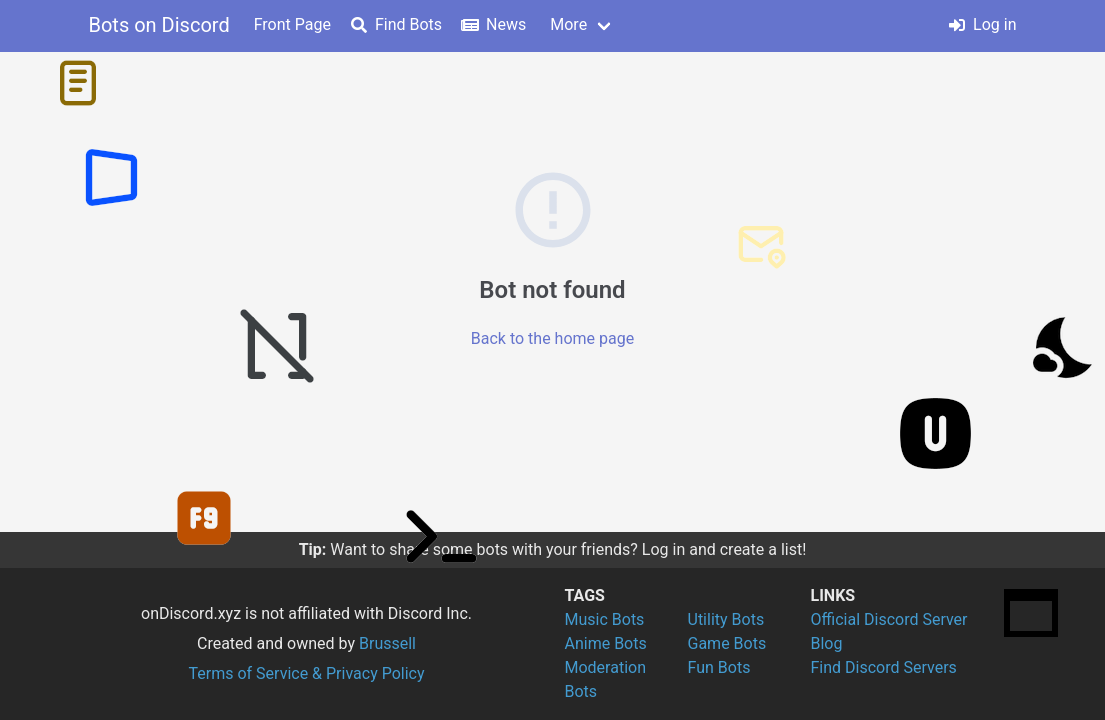 Image resolution: width=1105 pixels, height=720 pixels. Describe the element at coordinates (935, 433) in the screenshot. I see `indicates an unread item or status` at that location.